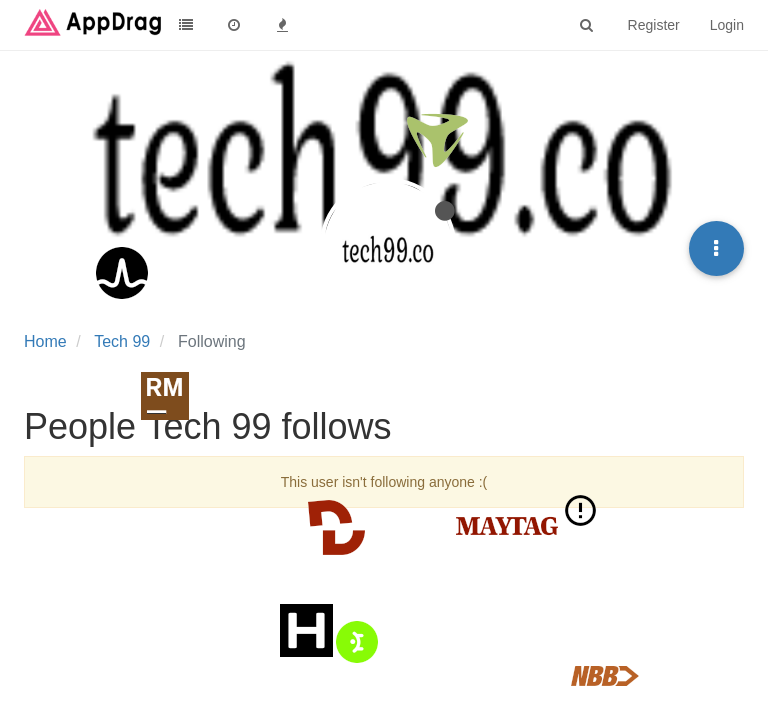 This screenshot has width=768, height=720. I want to click on indicates a warning or error state, so click(580, 510).